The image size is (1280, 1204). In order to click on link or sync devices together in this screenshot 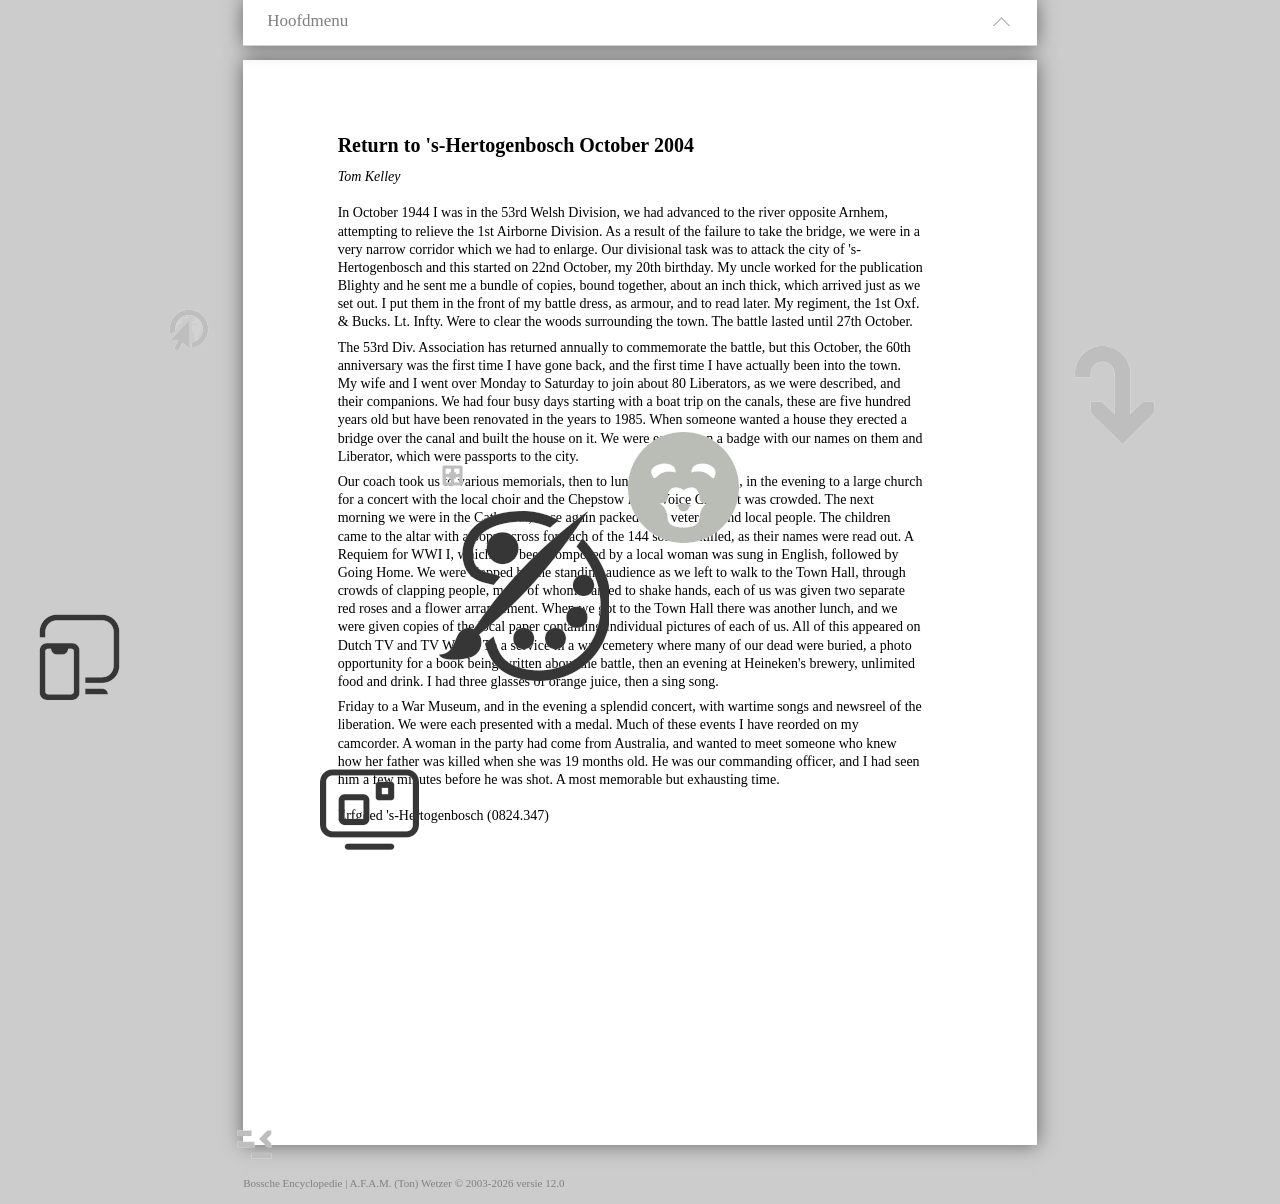, I will do `click(79, 654)`.